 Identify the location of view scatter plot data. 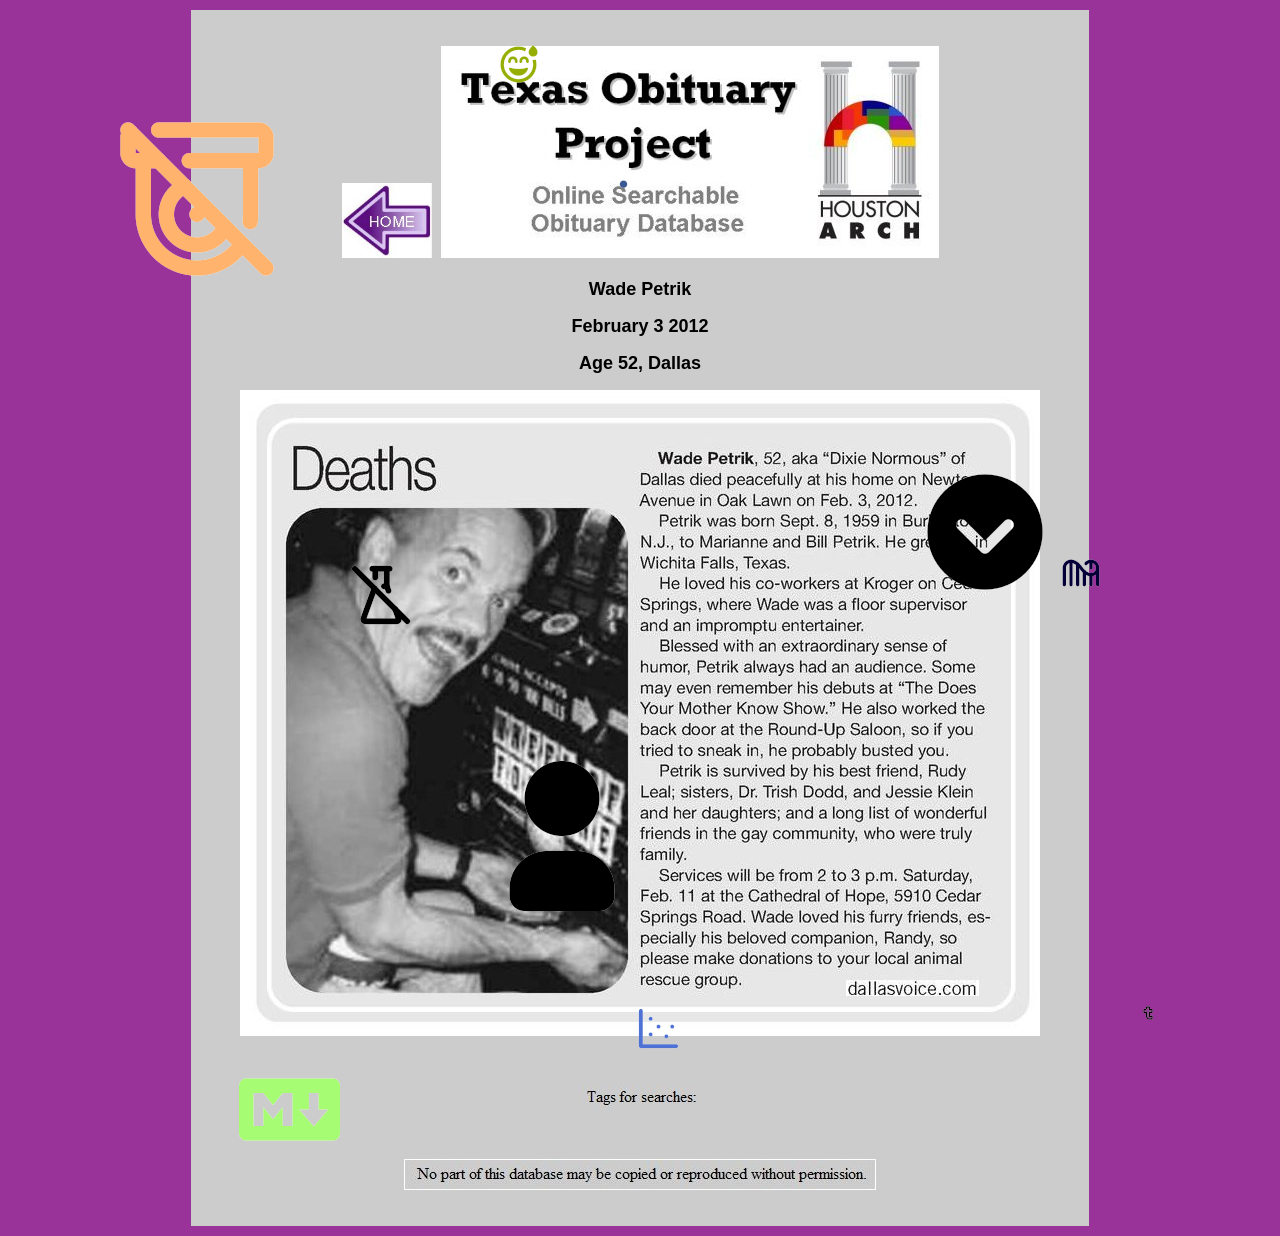
(658, 1028).